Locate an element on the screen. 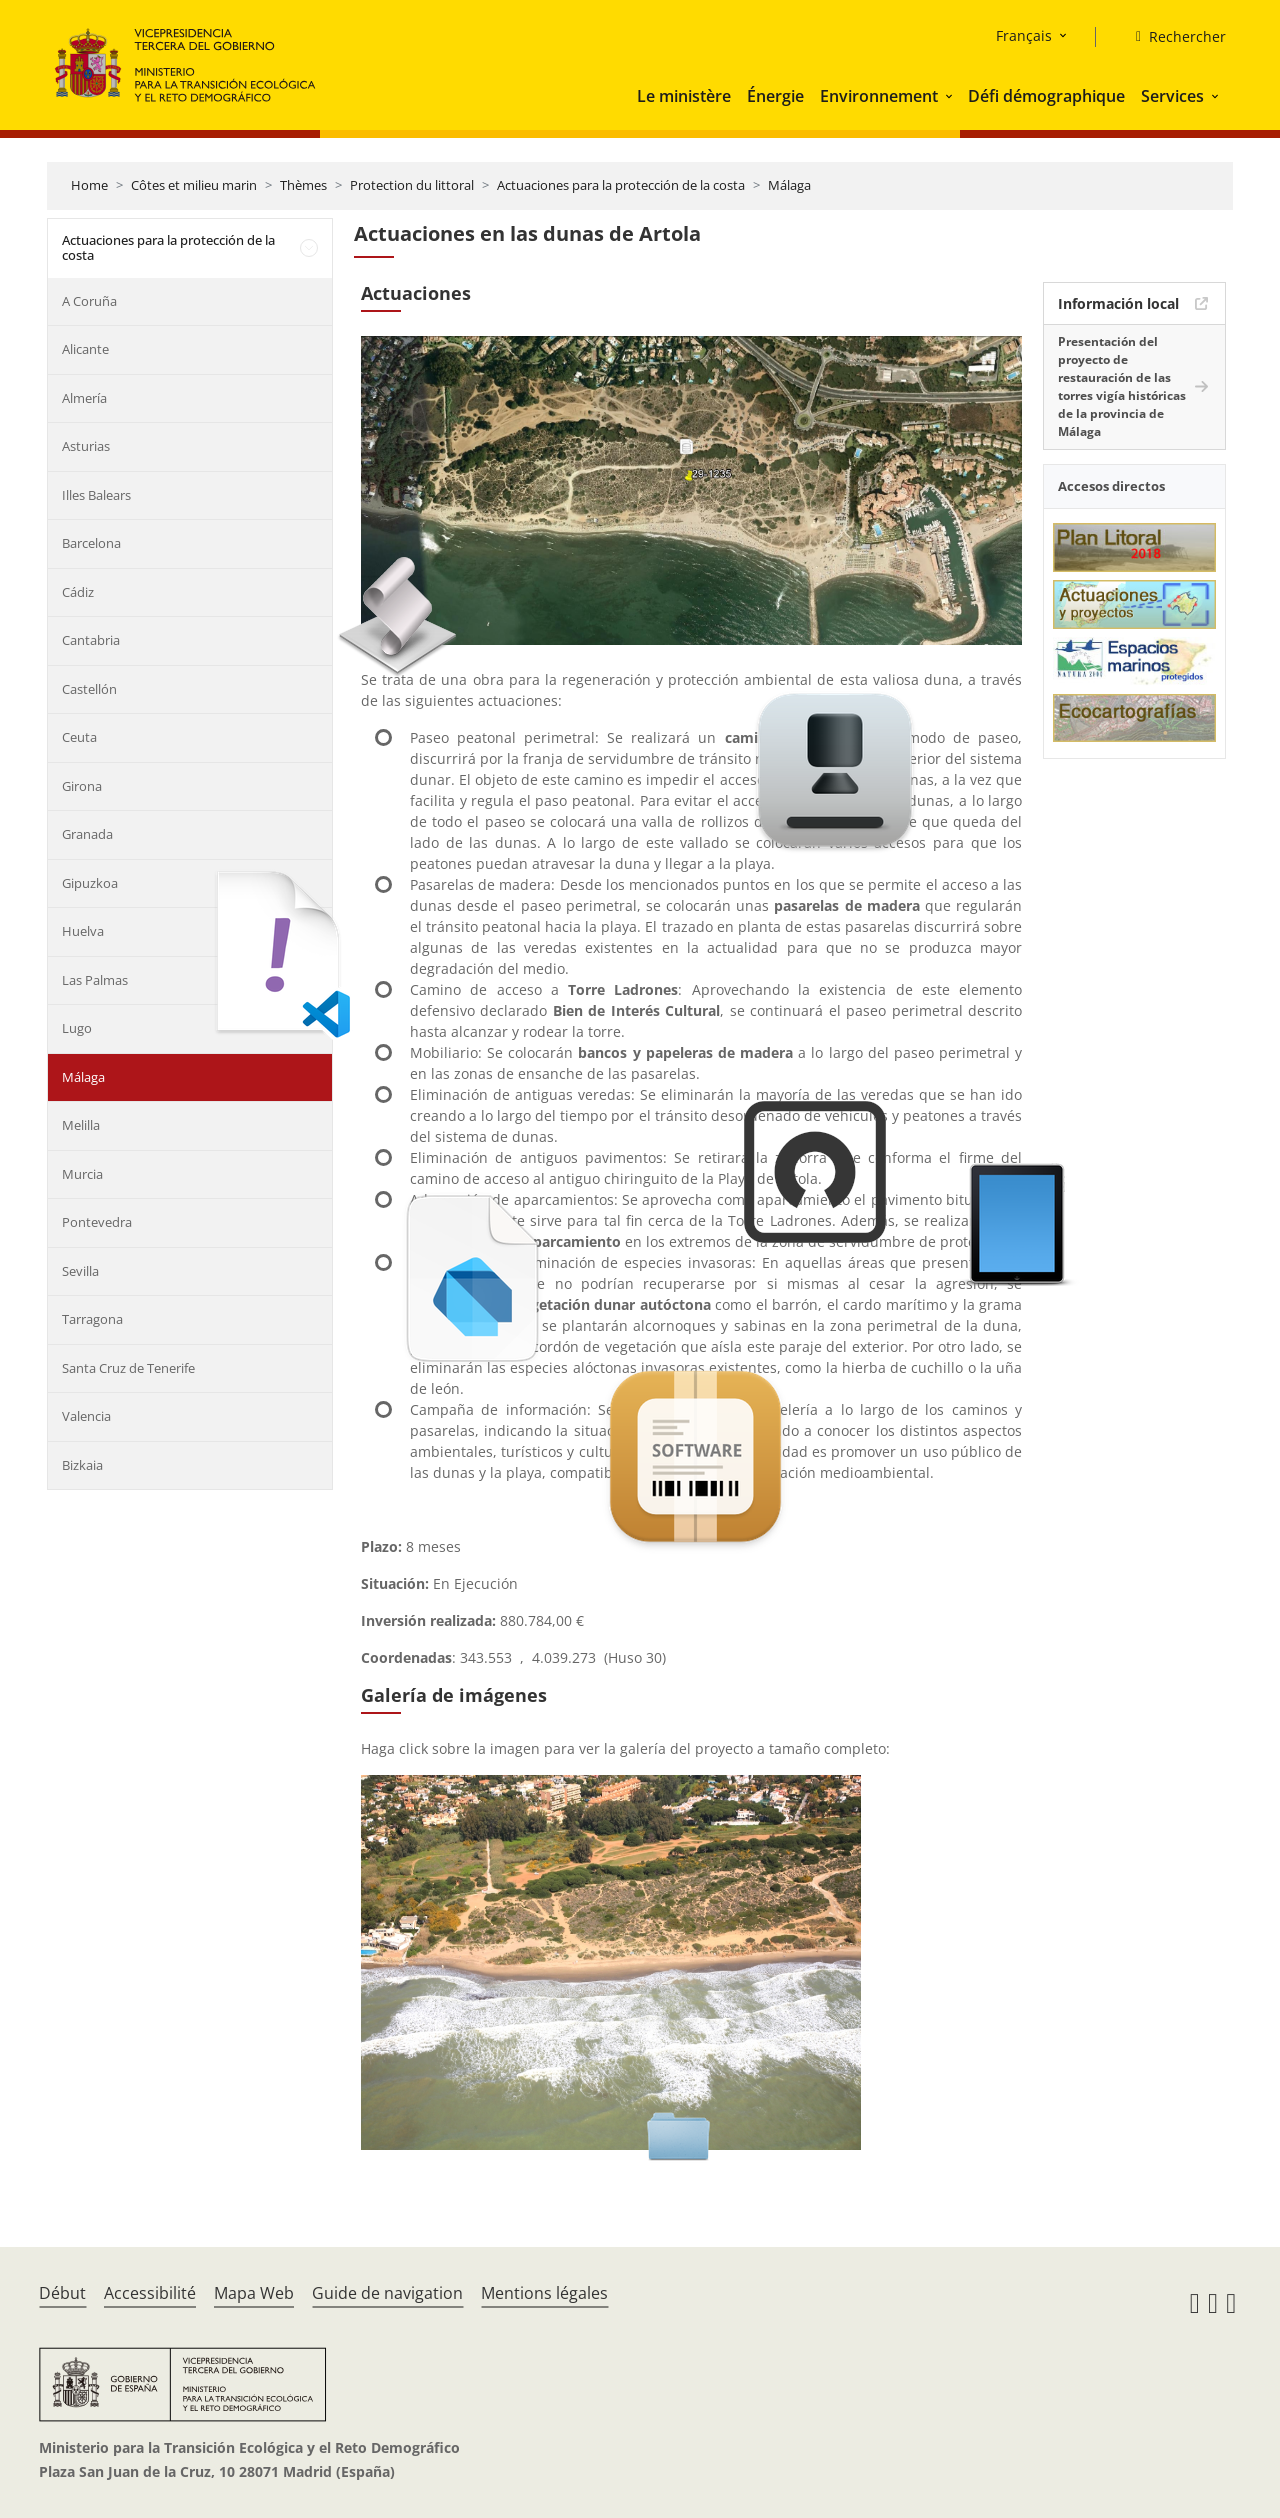 The height and width of the screenshot is (2518, 1280). access the script menu application is located at coordinates (397, 615).